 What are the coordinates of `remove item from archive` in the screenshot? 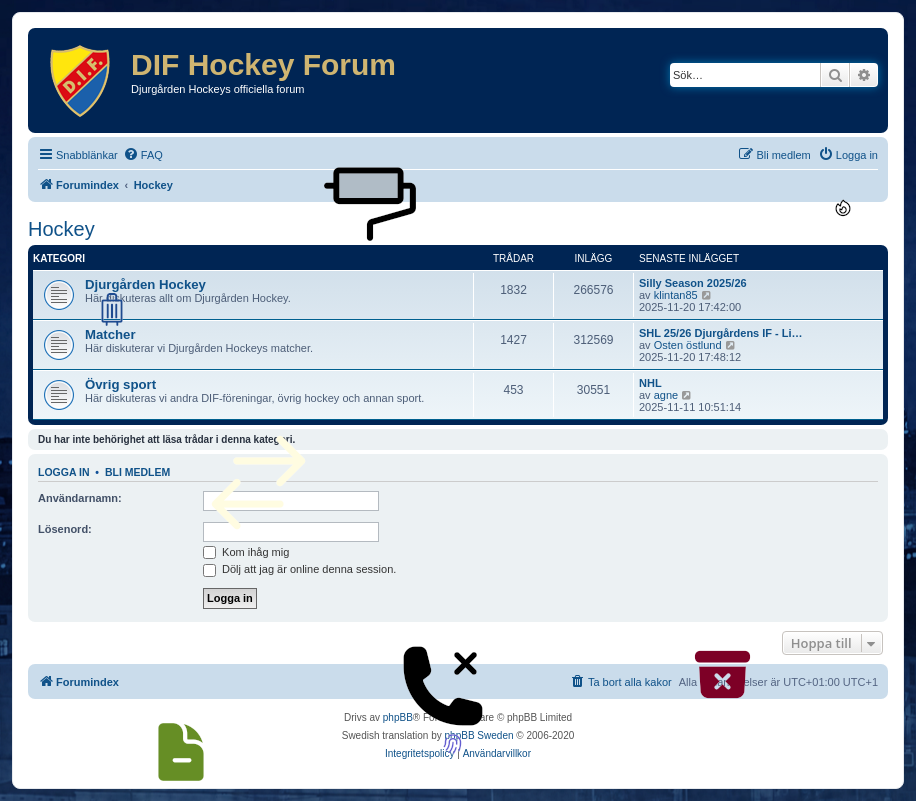 It's located at (722, 674).